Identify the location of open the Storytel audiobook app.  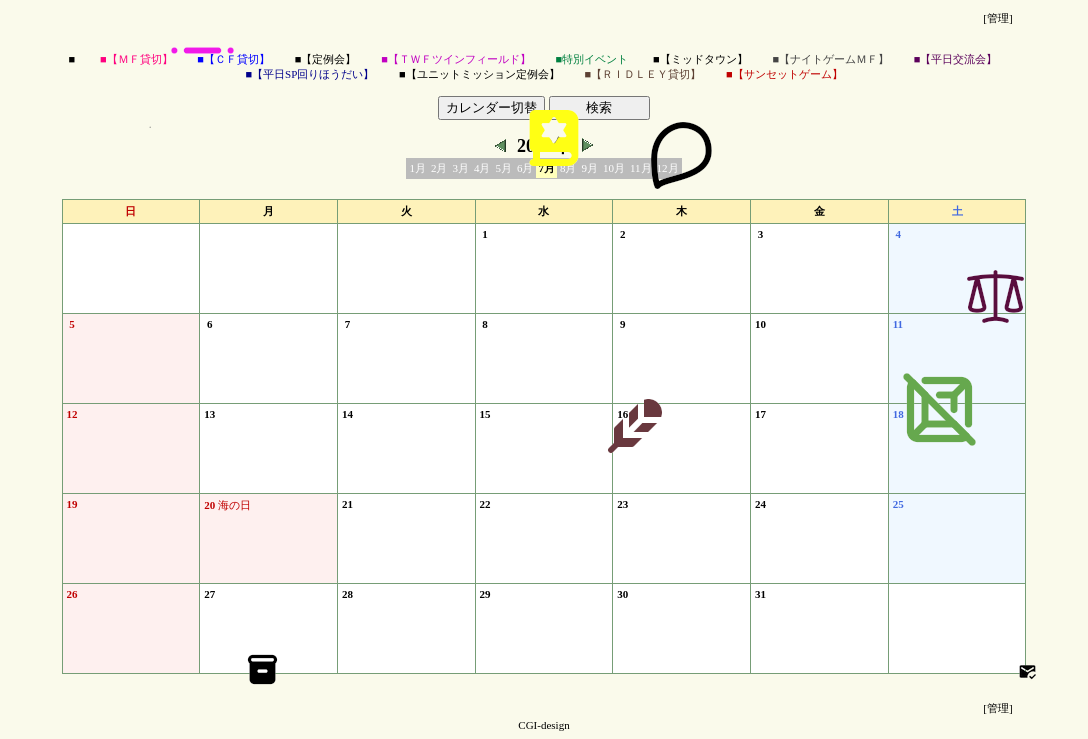
(681, 155).